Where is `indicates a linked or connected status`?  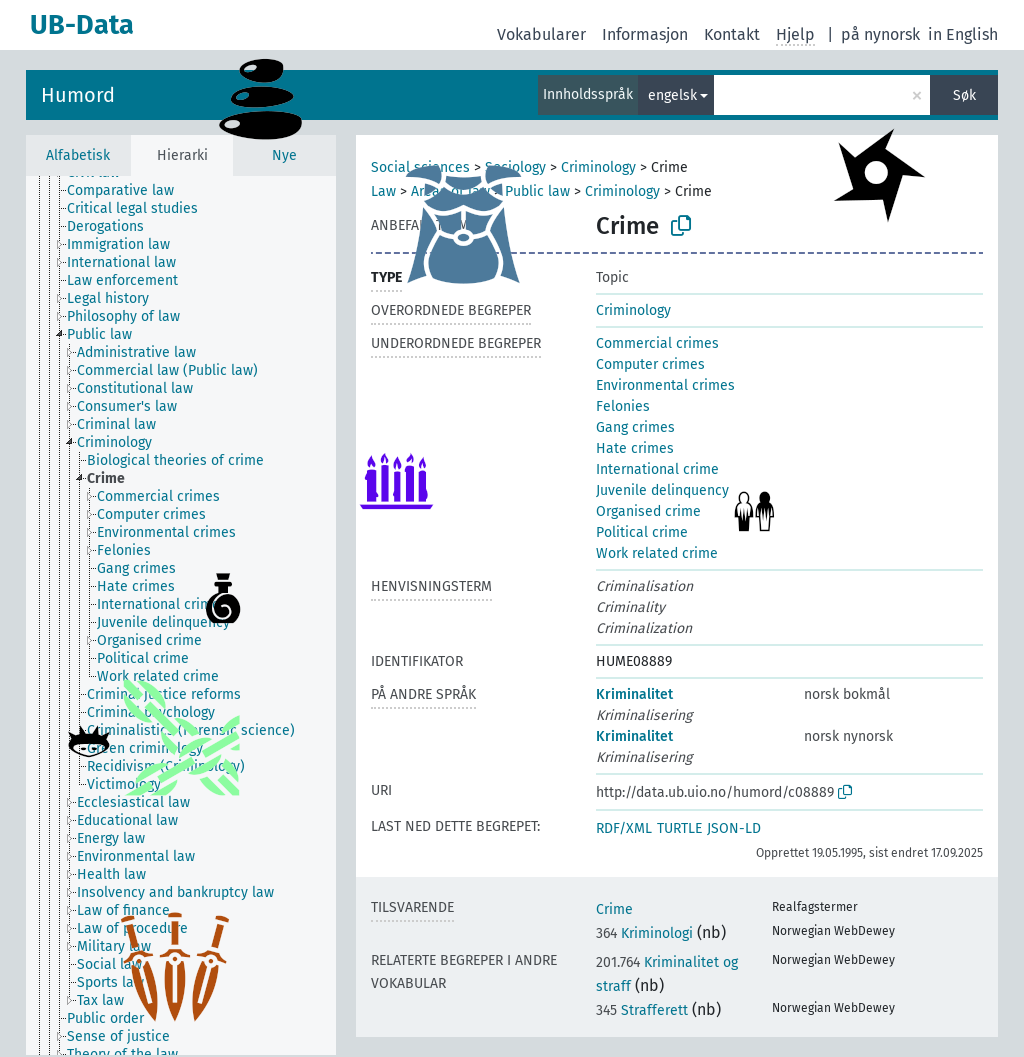
indicates a linked or connected status is located at coordinates (181, 737).